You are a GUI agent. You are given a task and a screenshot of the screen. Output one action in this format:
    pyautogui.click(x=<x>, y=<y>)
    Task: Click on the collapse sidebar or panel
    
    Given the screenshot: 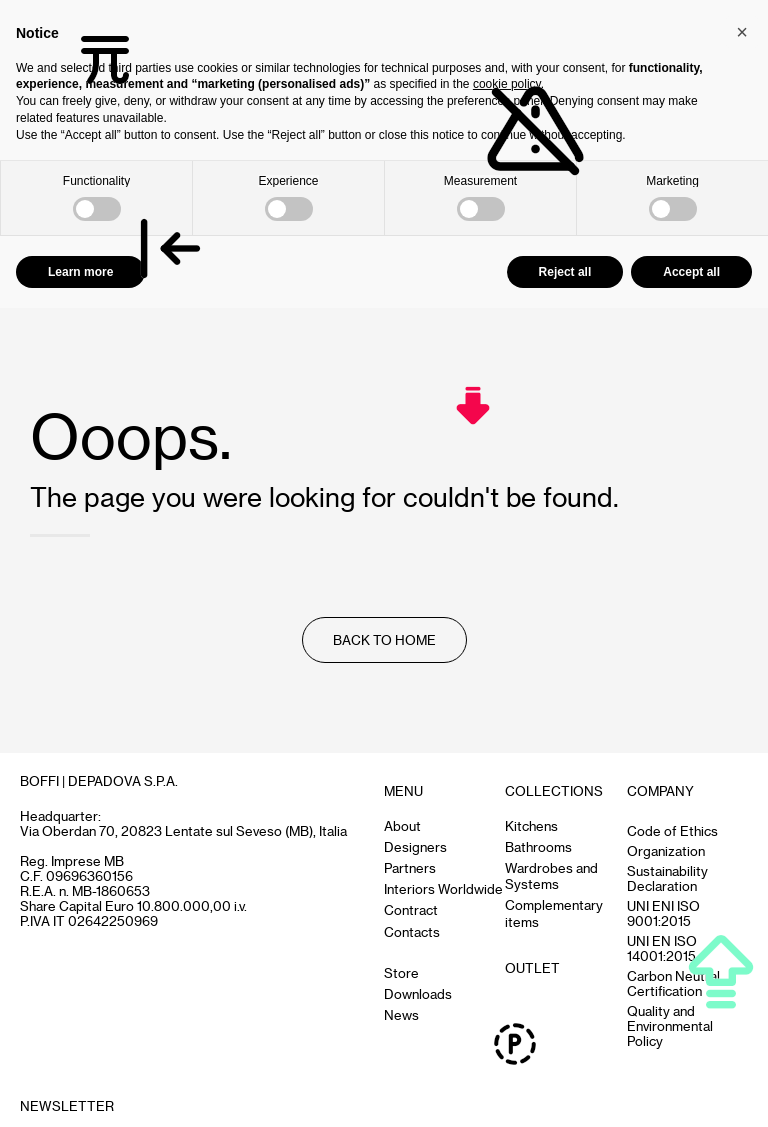 What is the action you would take?
    pyautogui.click(x=170, y=248)
    